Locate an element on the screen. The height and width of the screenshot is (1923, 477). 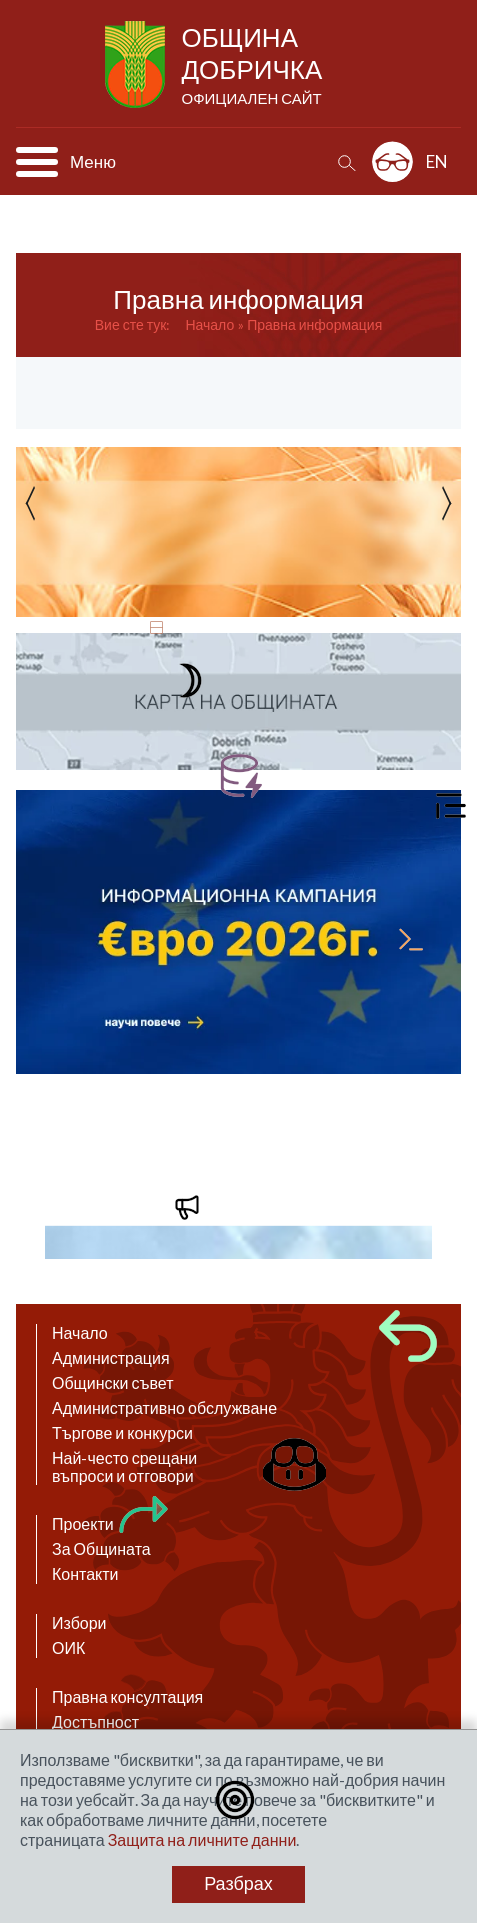
split view horizontally is located at coordinates (156, 627).